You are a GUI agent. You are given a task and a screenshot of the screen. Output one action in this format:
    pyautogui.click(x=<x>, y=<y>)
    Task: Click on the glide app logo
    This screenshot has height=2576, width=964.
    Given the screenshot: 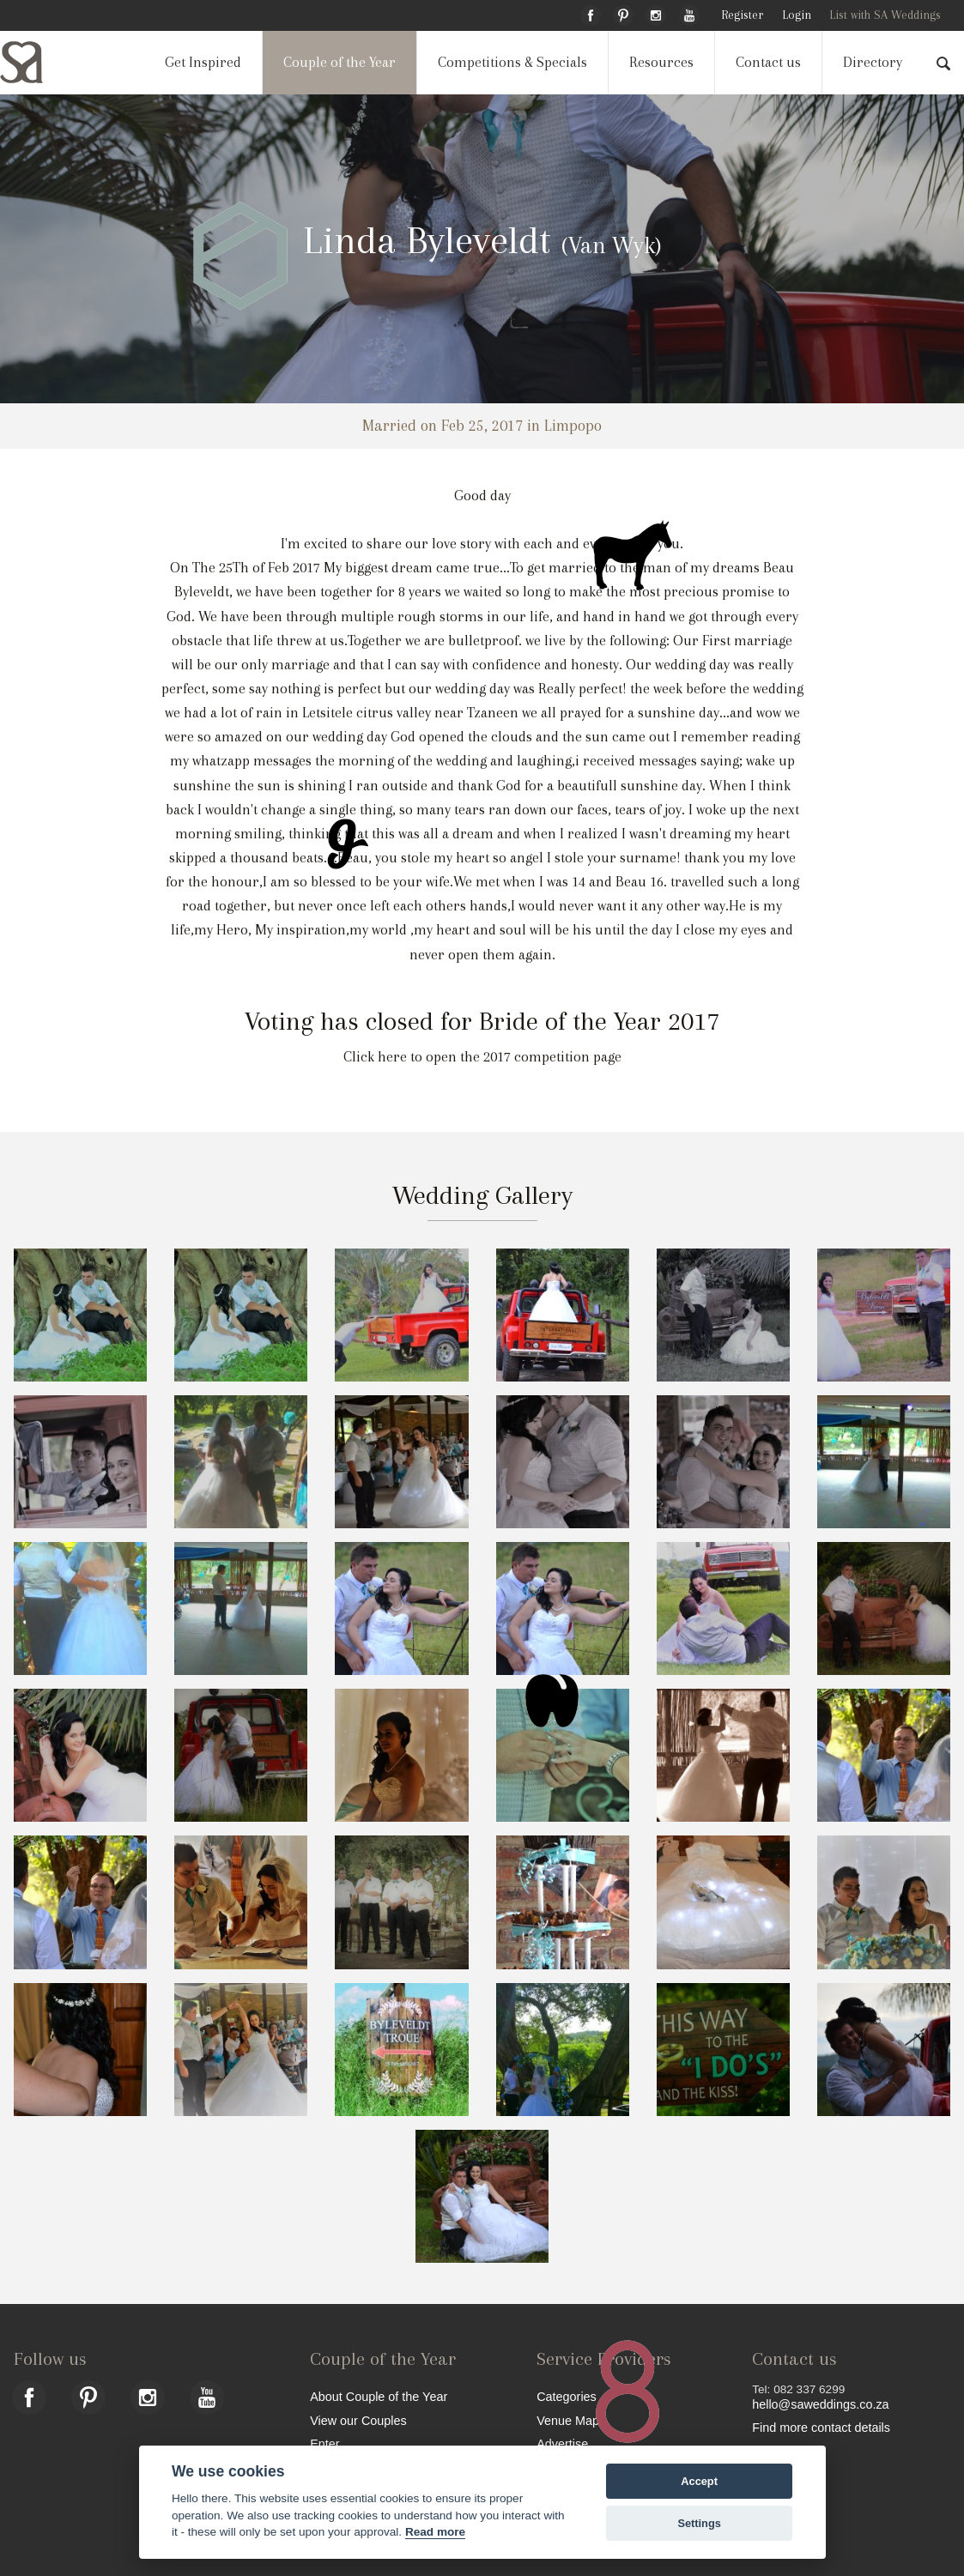 What is the action you would take?
    pyautogui.click(x=346, y=844)
    